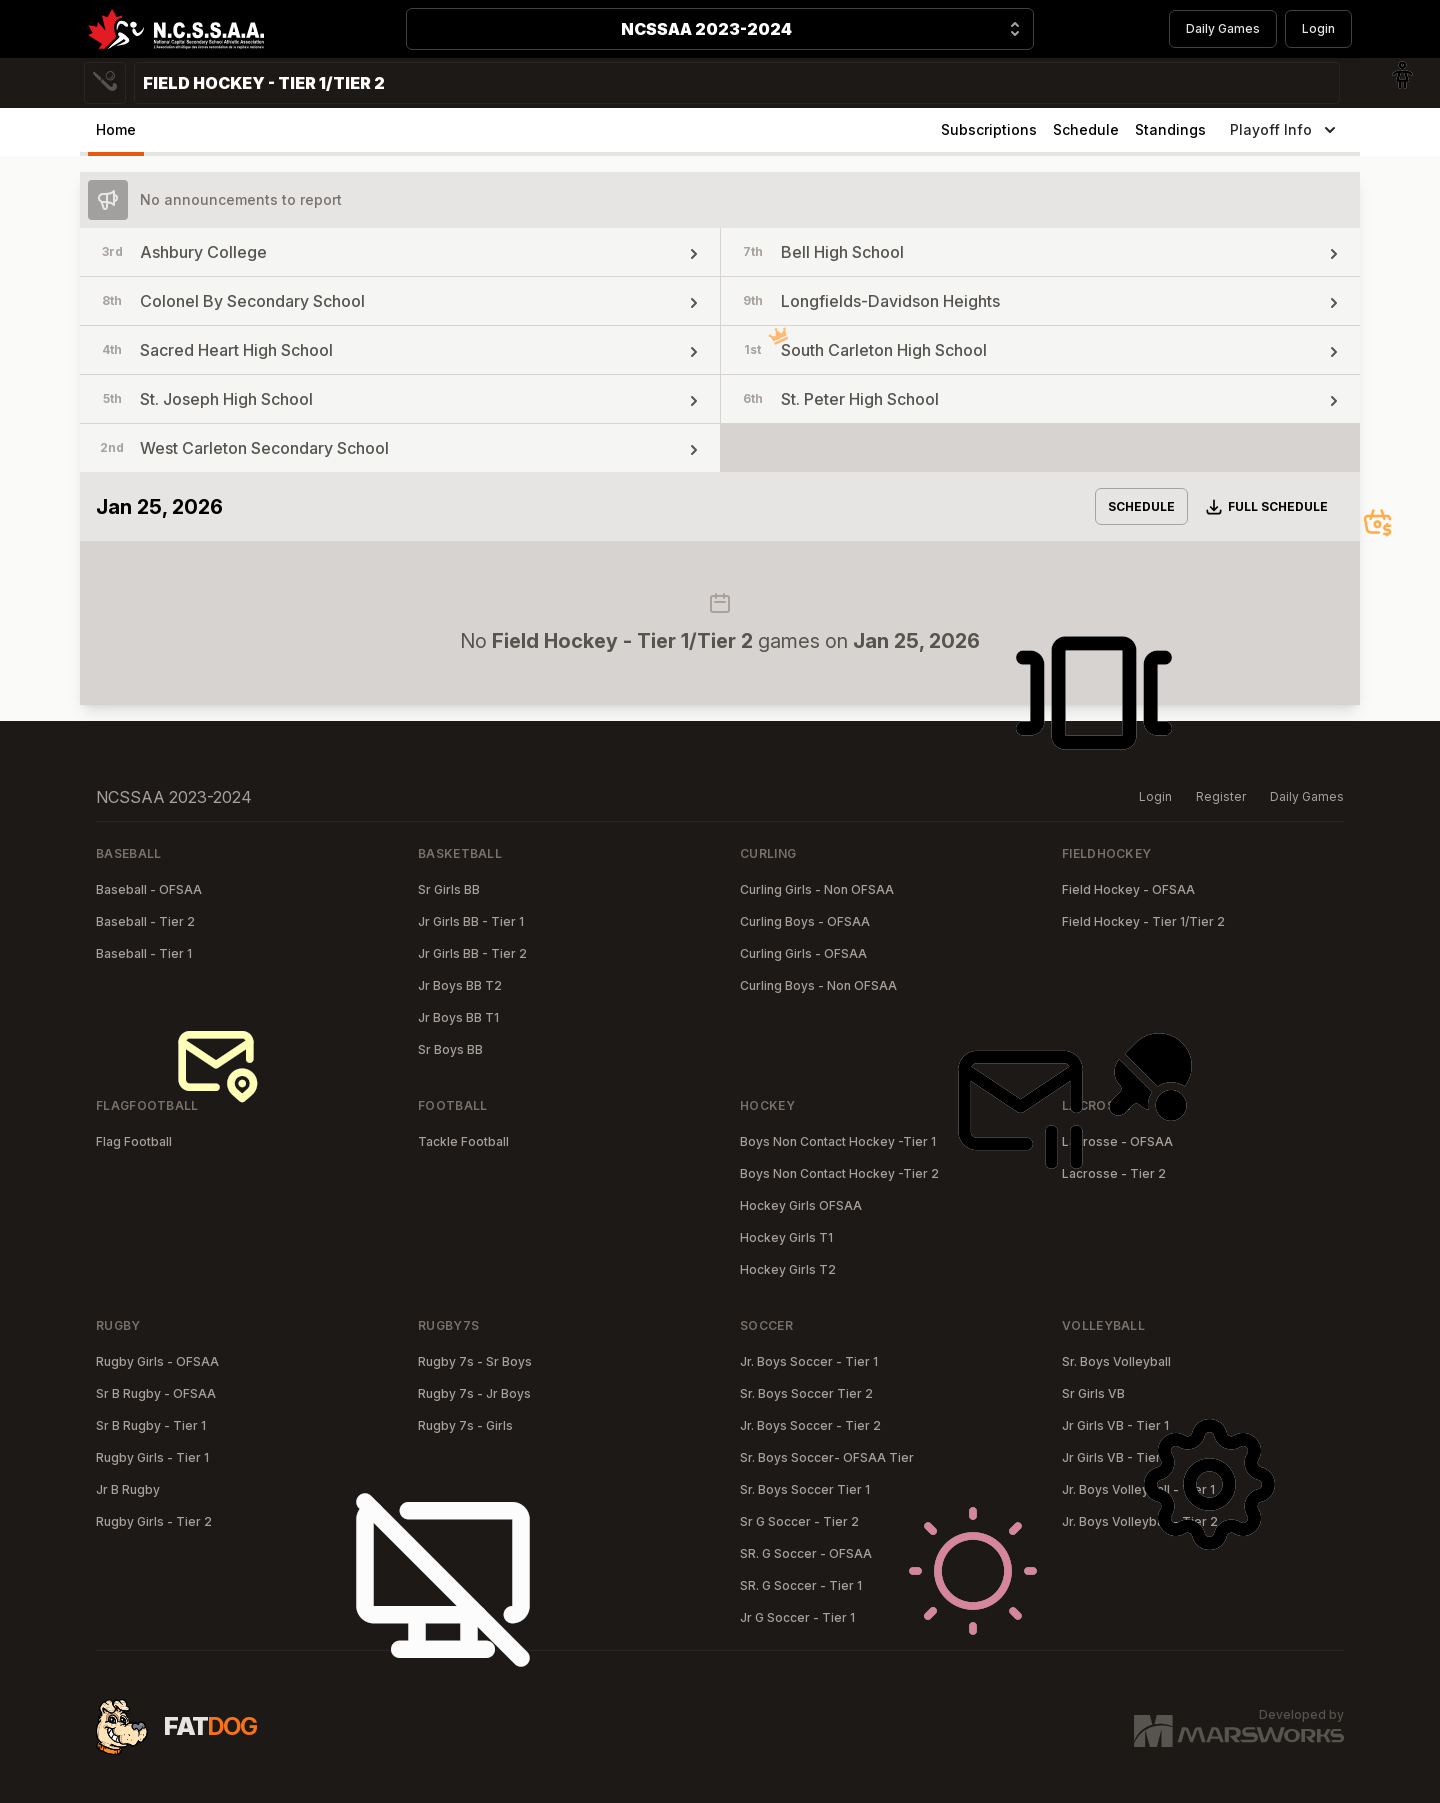  Describe the element at coordinates (1094, 693) in the screenshot. I see `navigate through a horizontal image carousel` at that location.